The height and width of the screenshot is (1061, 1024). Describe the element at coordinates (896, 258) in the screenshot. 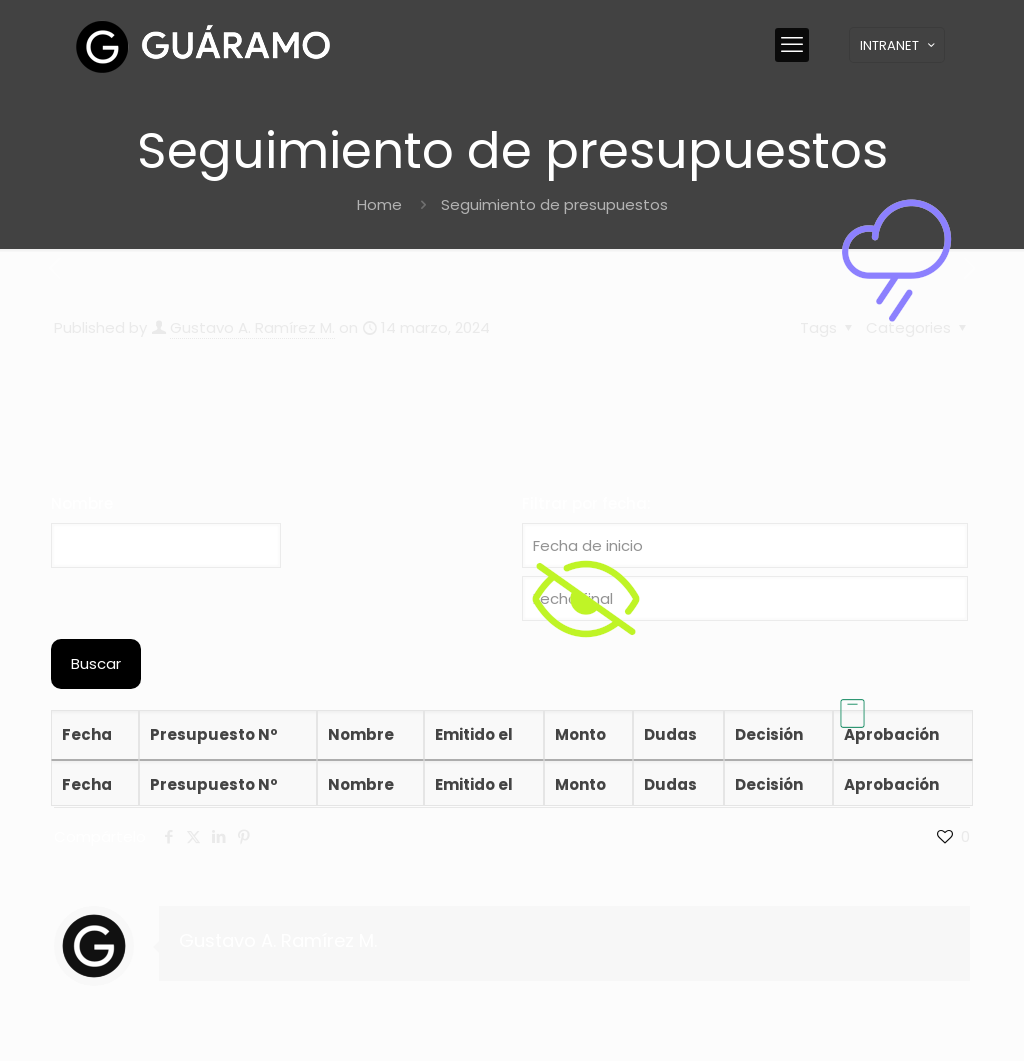

I see `indicates rainy weather conditions` at that location.